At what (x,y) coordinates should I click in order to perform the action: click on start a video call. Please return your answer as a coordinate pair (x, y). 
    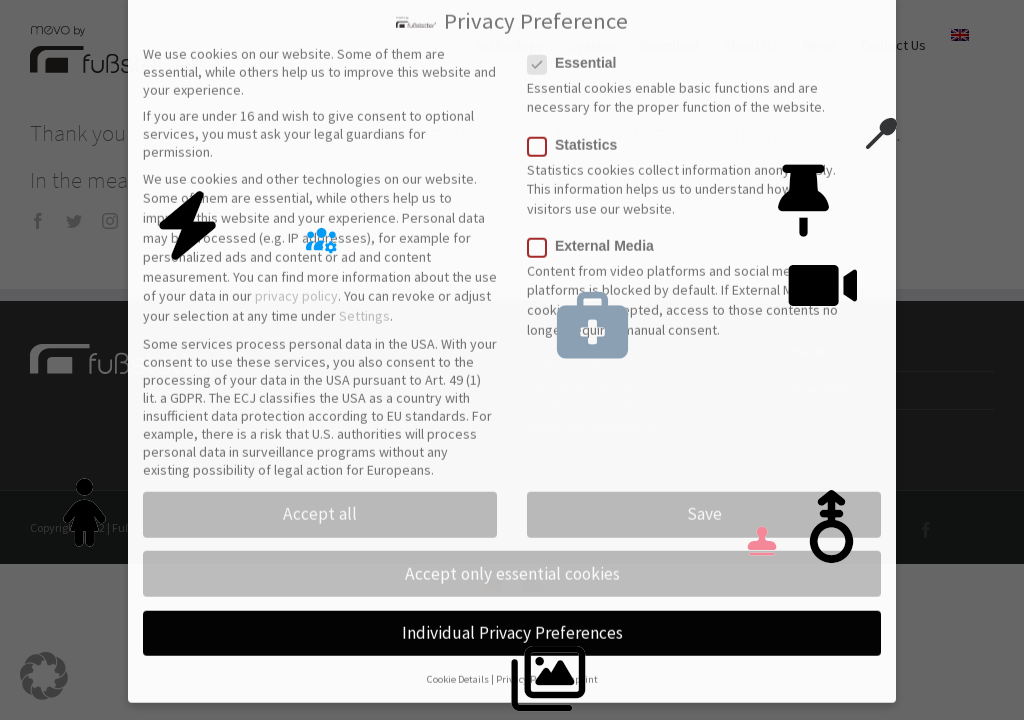
    Looking at the image, I should click on (820, 285).